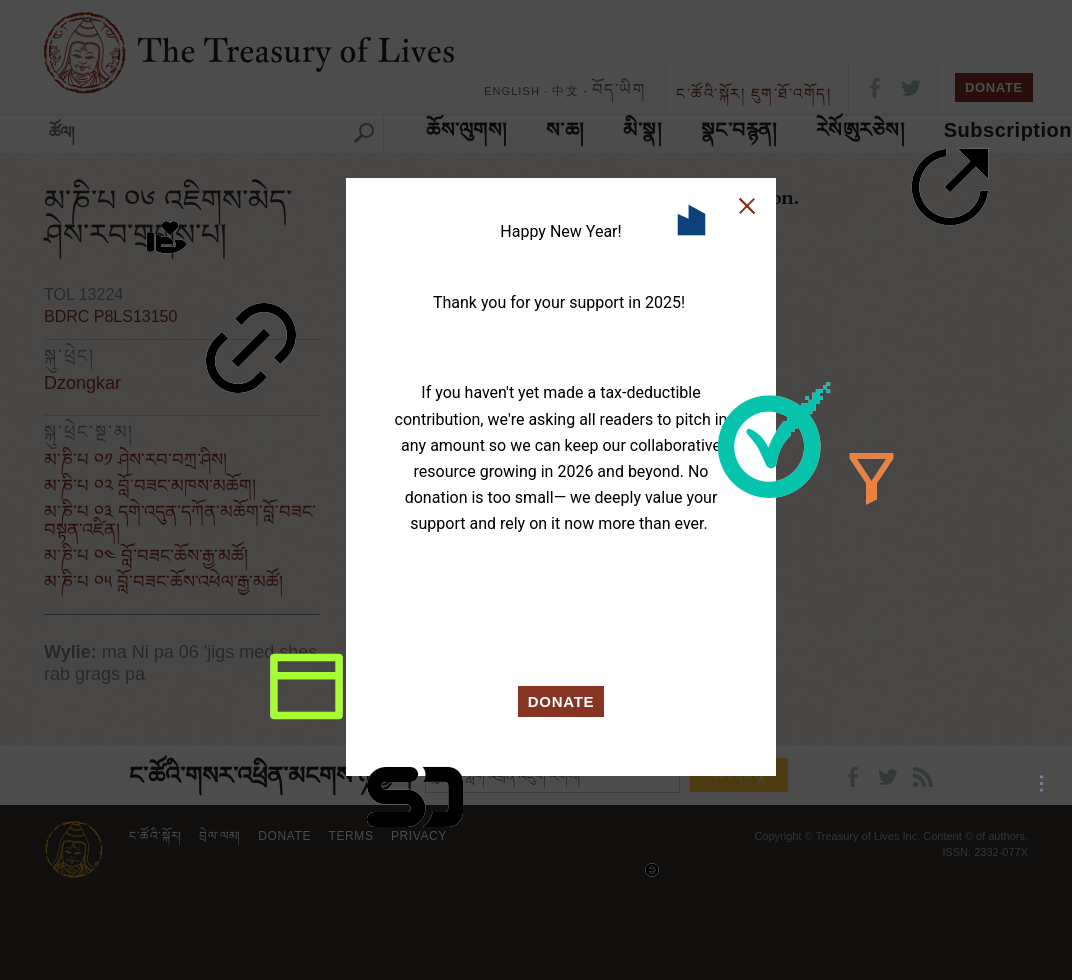 Image resolution: width=1072 pixels, height=980 pixels. What do you see at coordinates (871, 477) in the screenshot?
I see `filter or sort content` at bounding box center [871, 477].